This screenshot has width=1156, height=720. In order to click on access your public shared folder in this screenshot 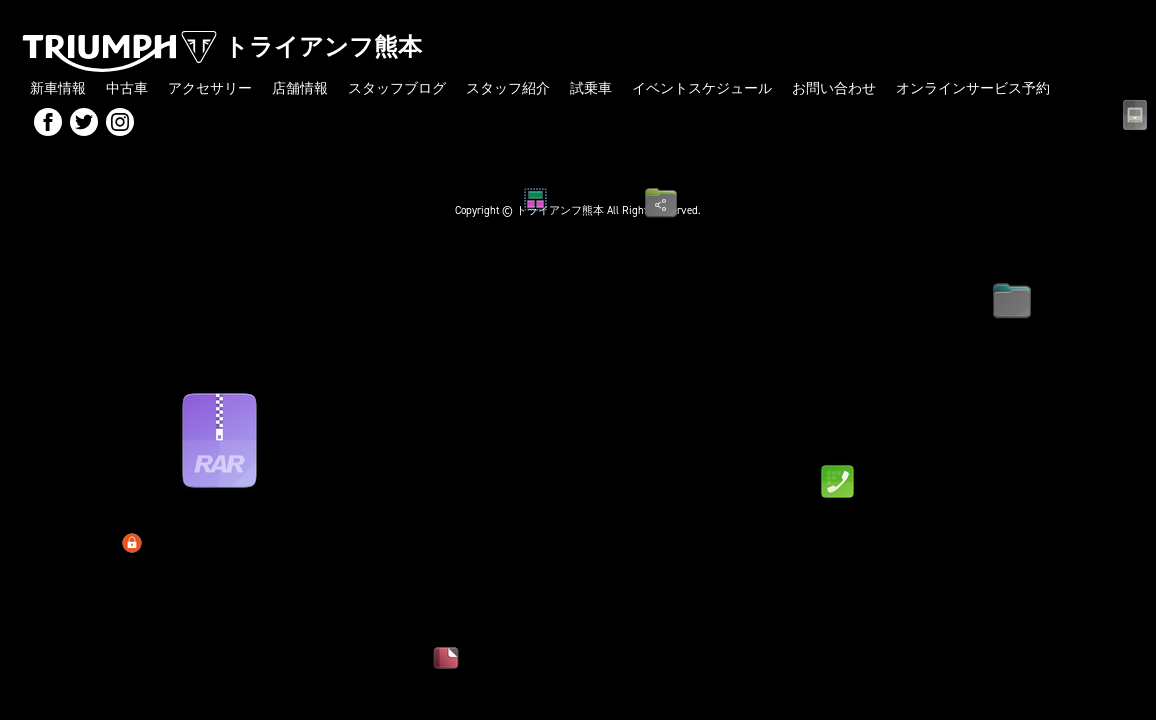, I will do `click(661, 202)`.